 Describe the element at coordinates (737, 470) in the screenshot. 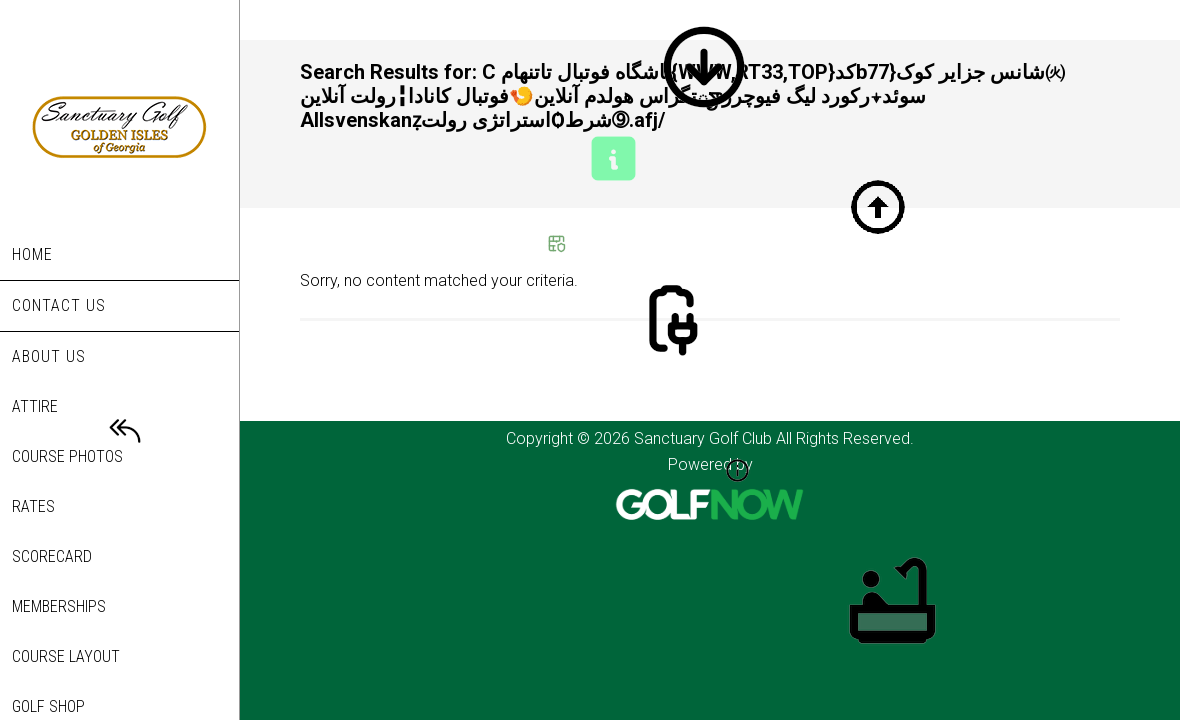

I see `view more information about this item` at that location.